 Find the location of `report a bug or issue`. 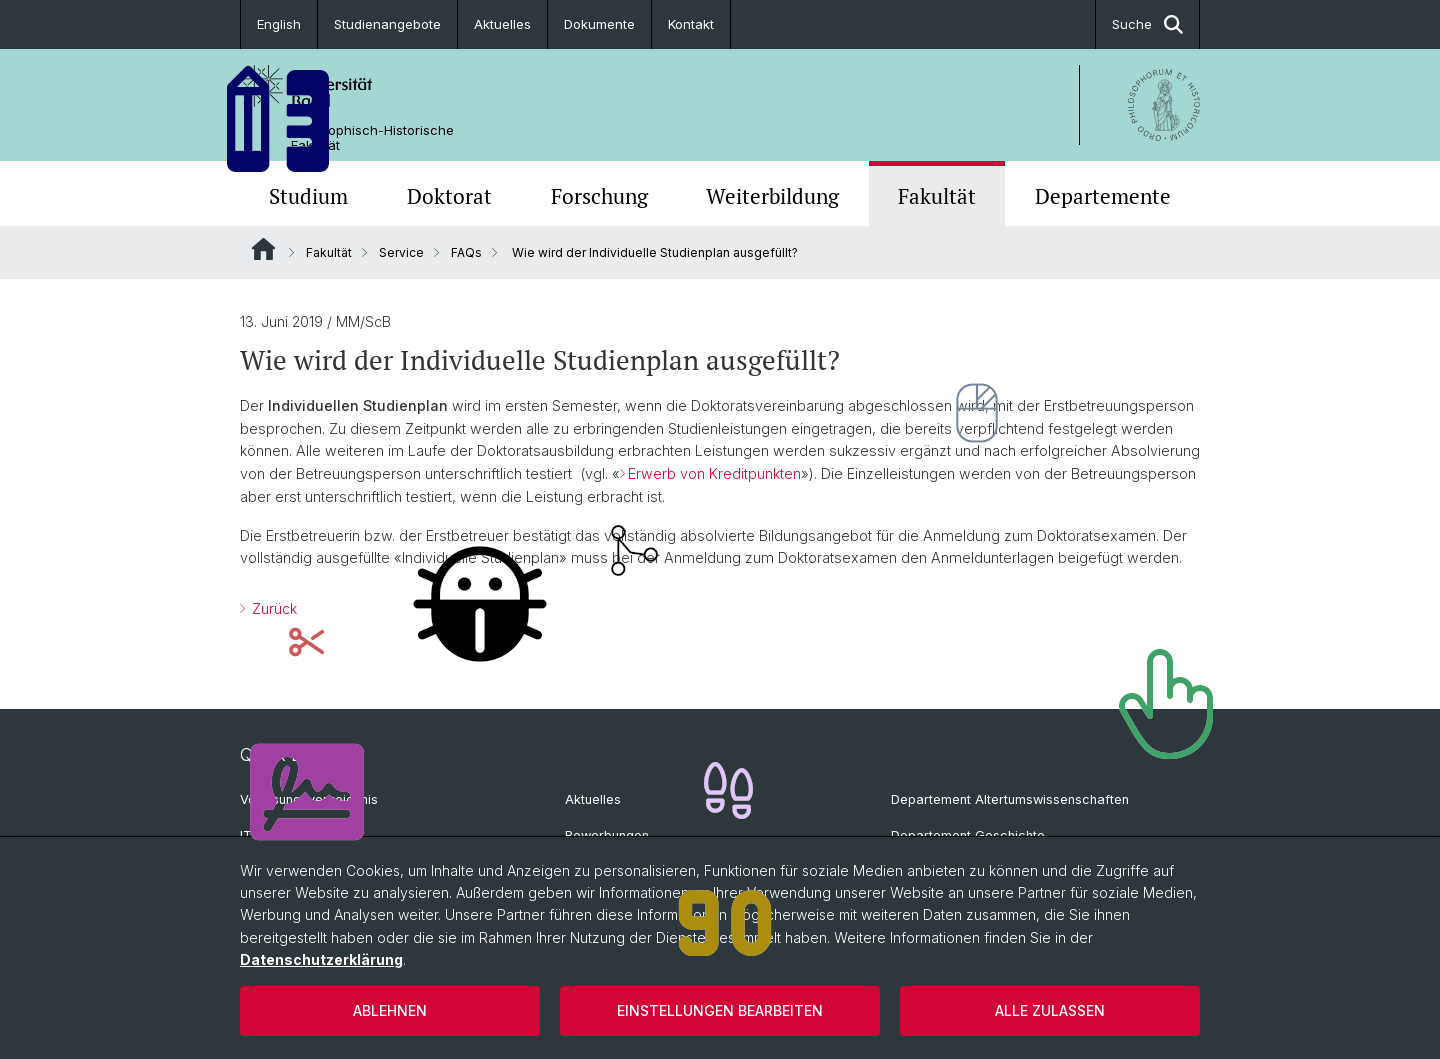

report a bug or issue is located at coordinates (480, 604).